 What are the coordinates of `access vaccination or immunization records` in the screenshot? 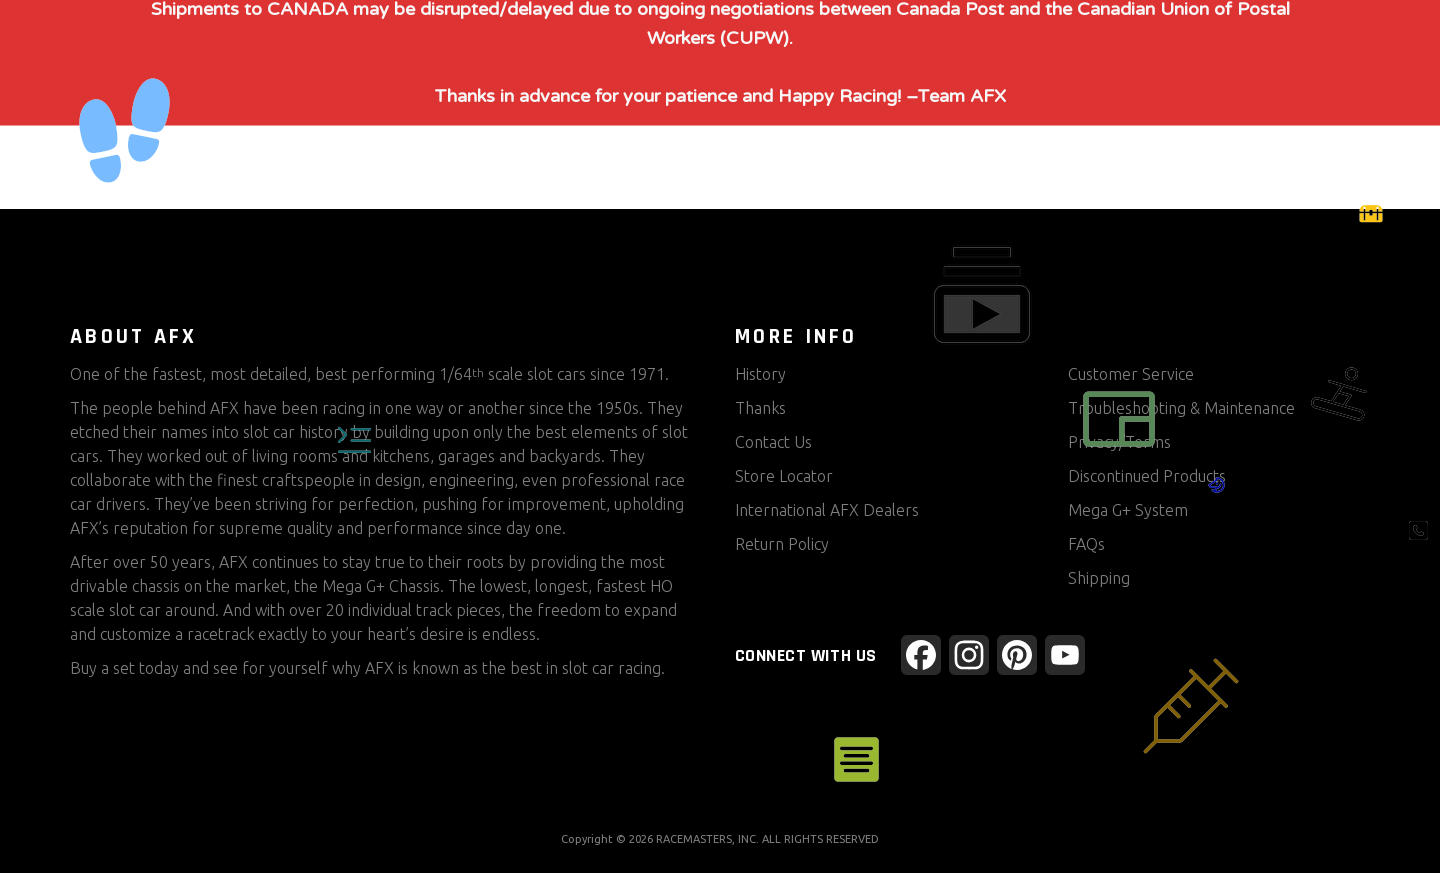 It's located at (1191, 706).